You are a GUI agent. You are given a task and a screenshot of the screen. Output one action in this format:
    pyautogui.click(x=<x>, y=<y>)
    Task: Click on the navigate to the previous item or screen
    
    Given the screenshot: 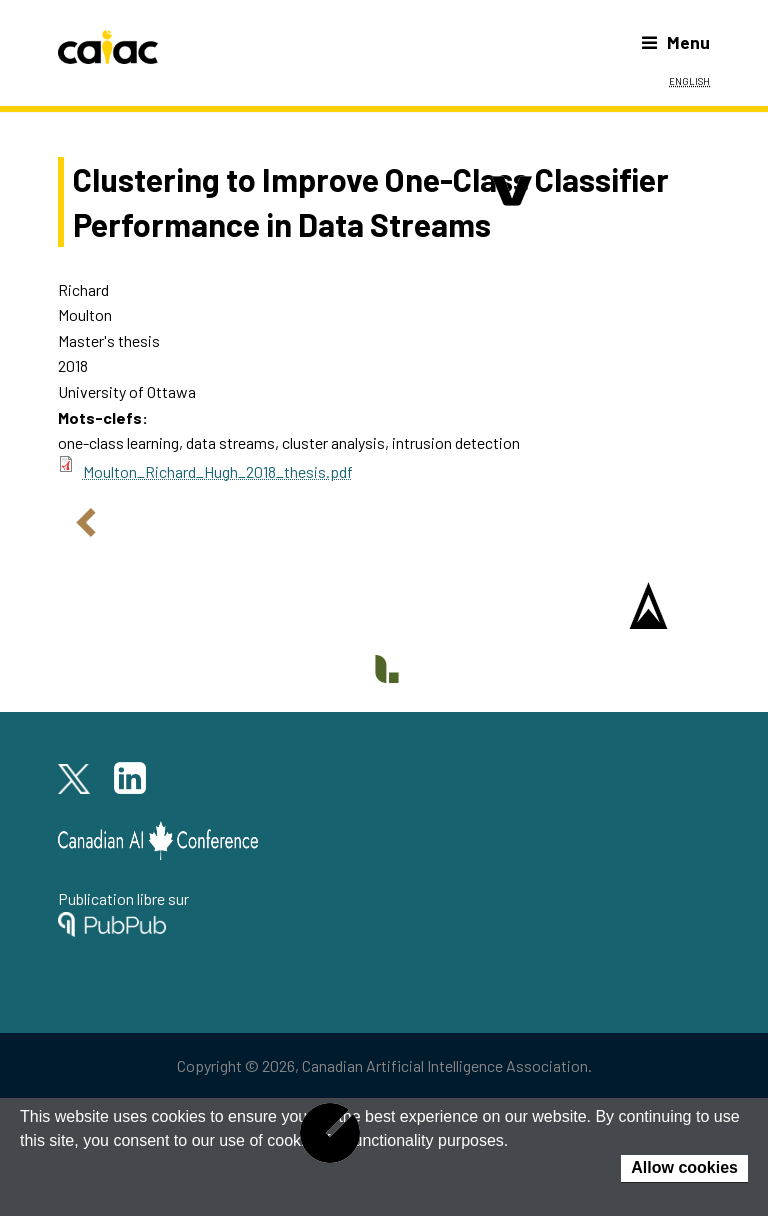 What is the action you would take?
    pyautogui.click(x=86, y=522)
    